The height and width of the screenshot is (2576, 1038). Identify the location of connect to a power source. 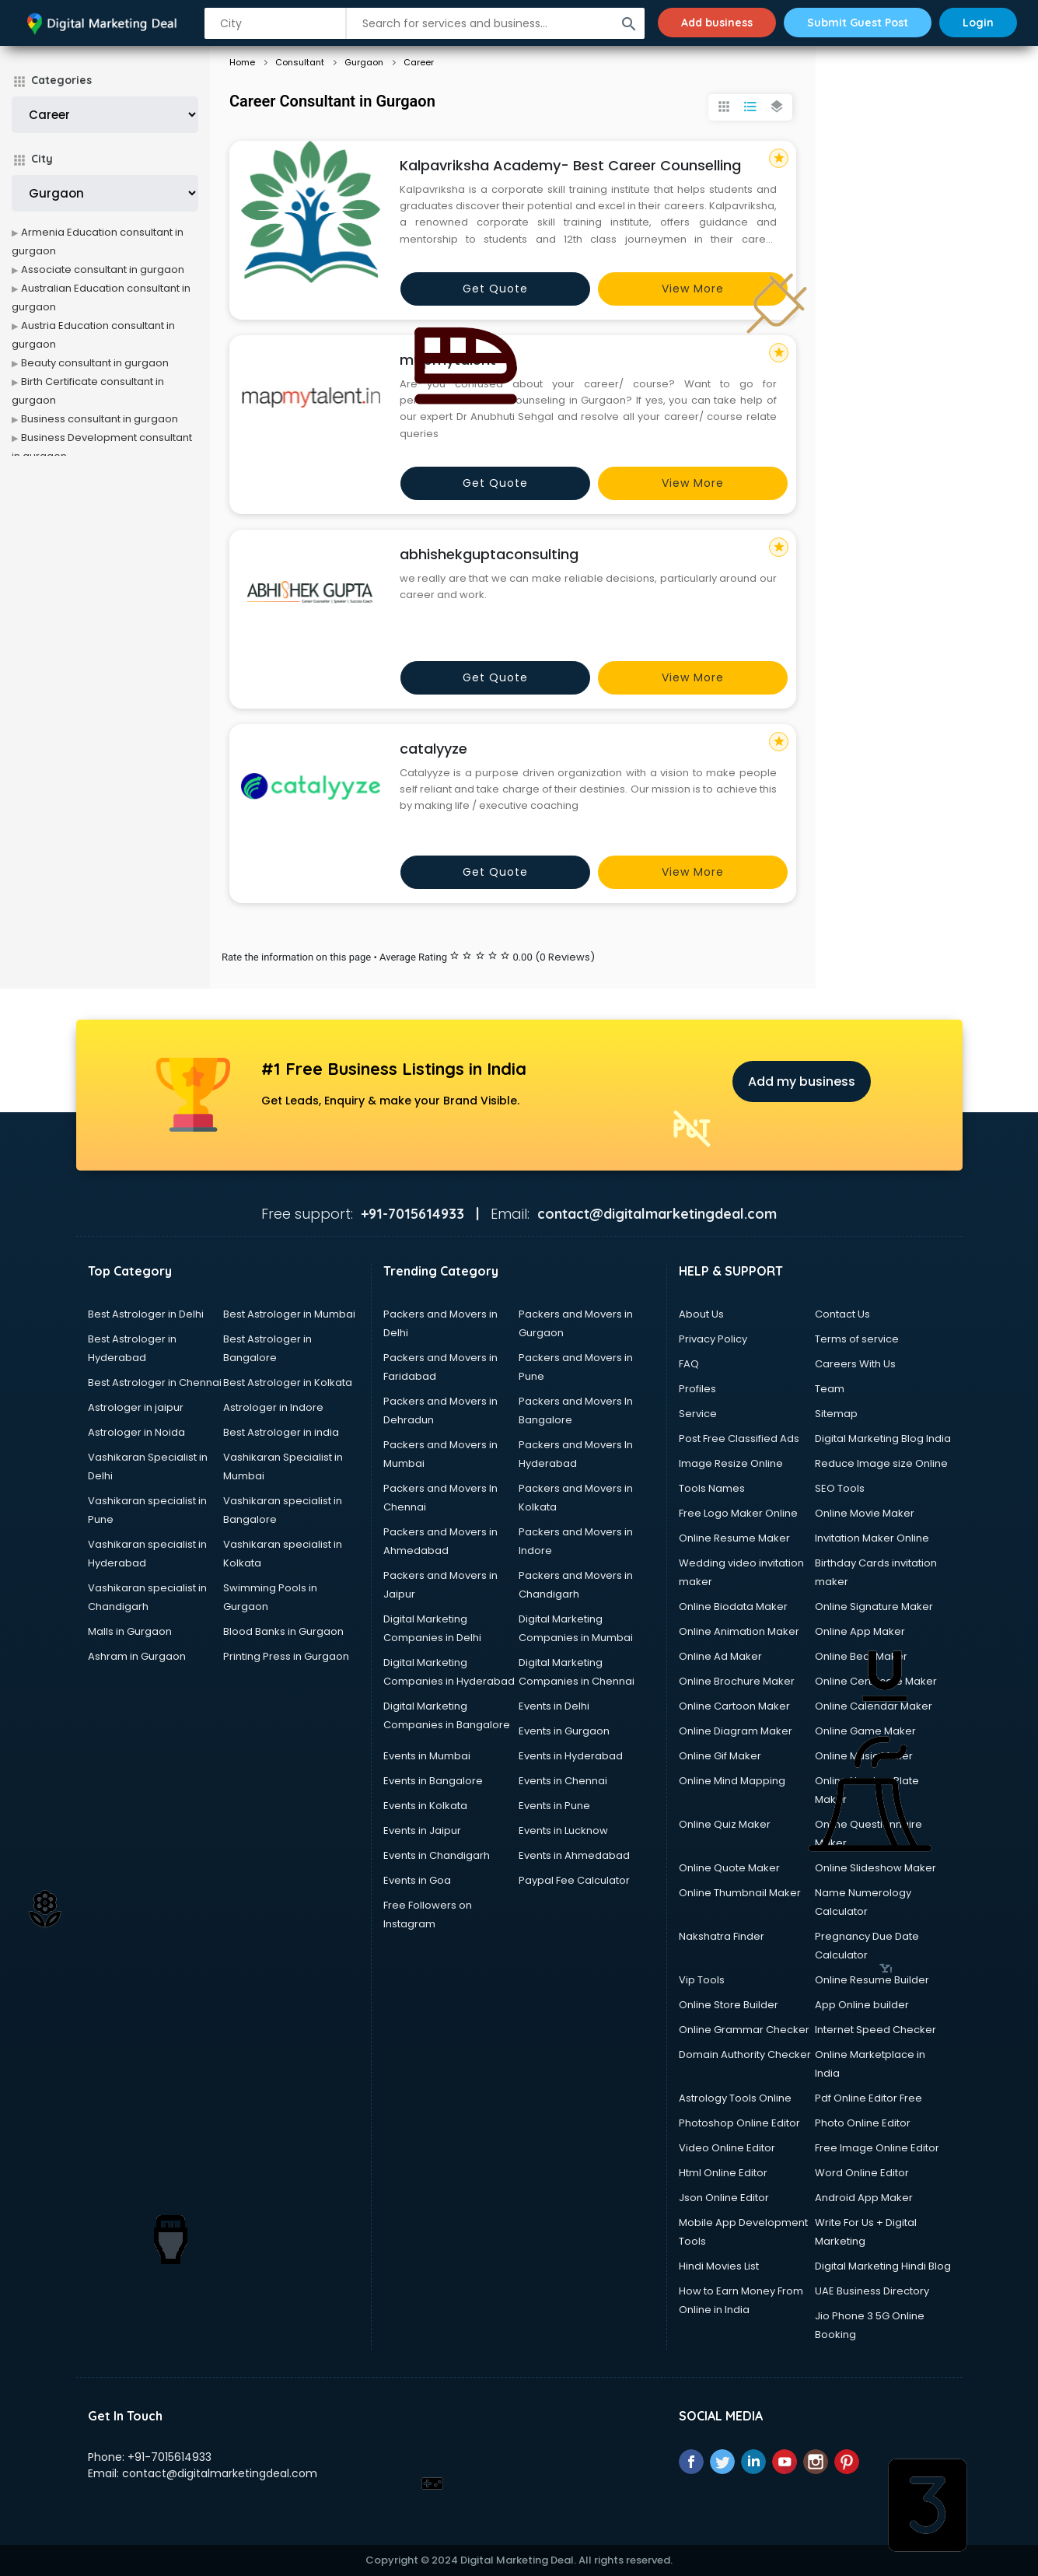
(775, 304).